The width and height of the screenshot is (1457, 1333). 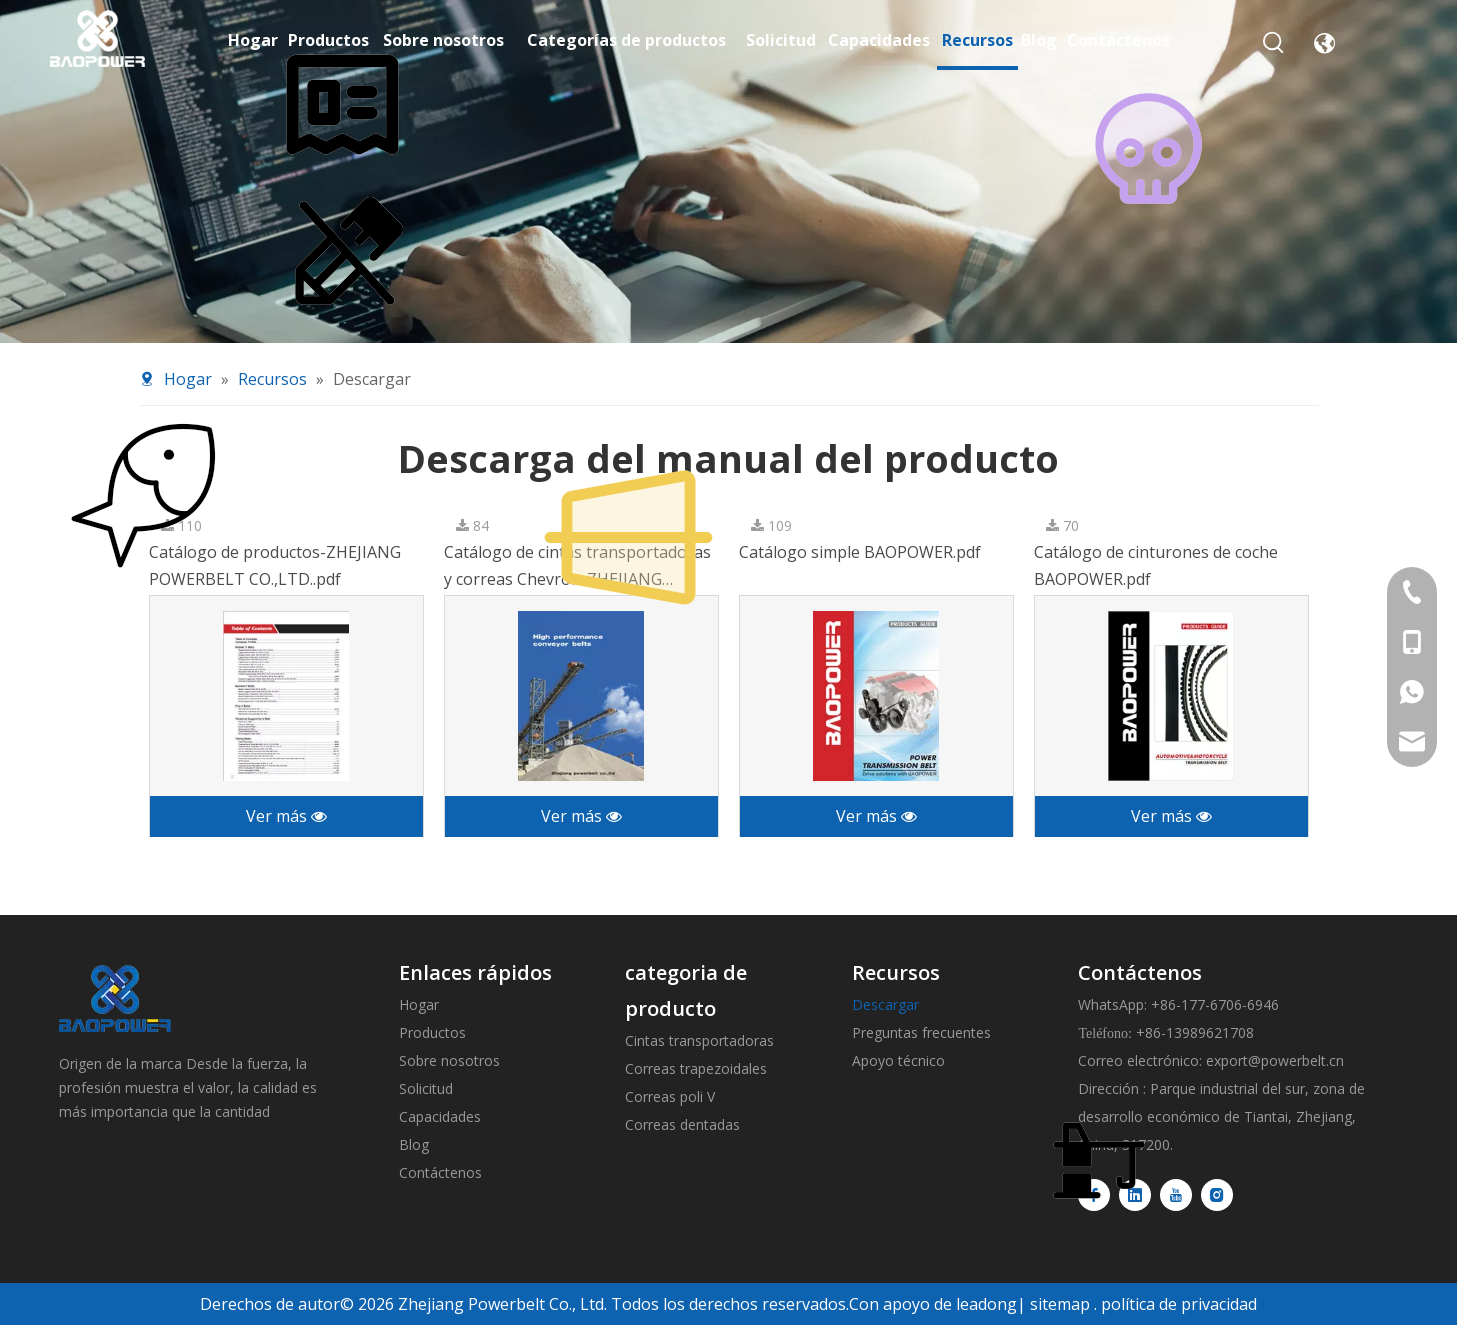 What do you see at coordinates (151, 488) in the screenshot?
I see `browse seafood or fish-related content` at bounding box center [151, 488].